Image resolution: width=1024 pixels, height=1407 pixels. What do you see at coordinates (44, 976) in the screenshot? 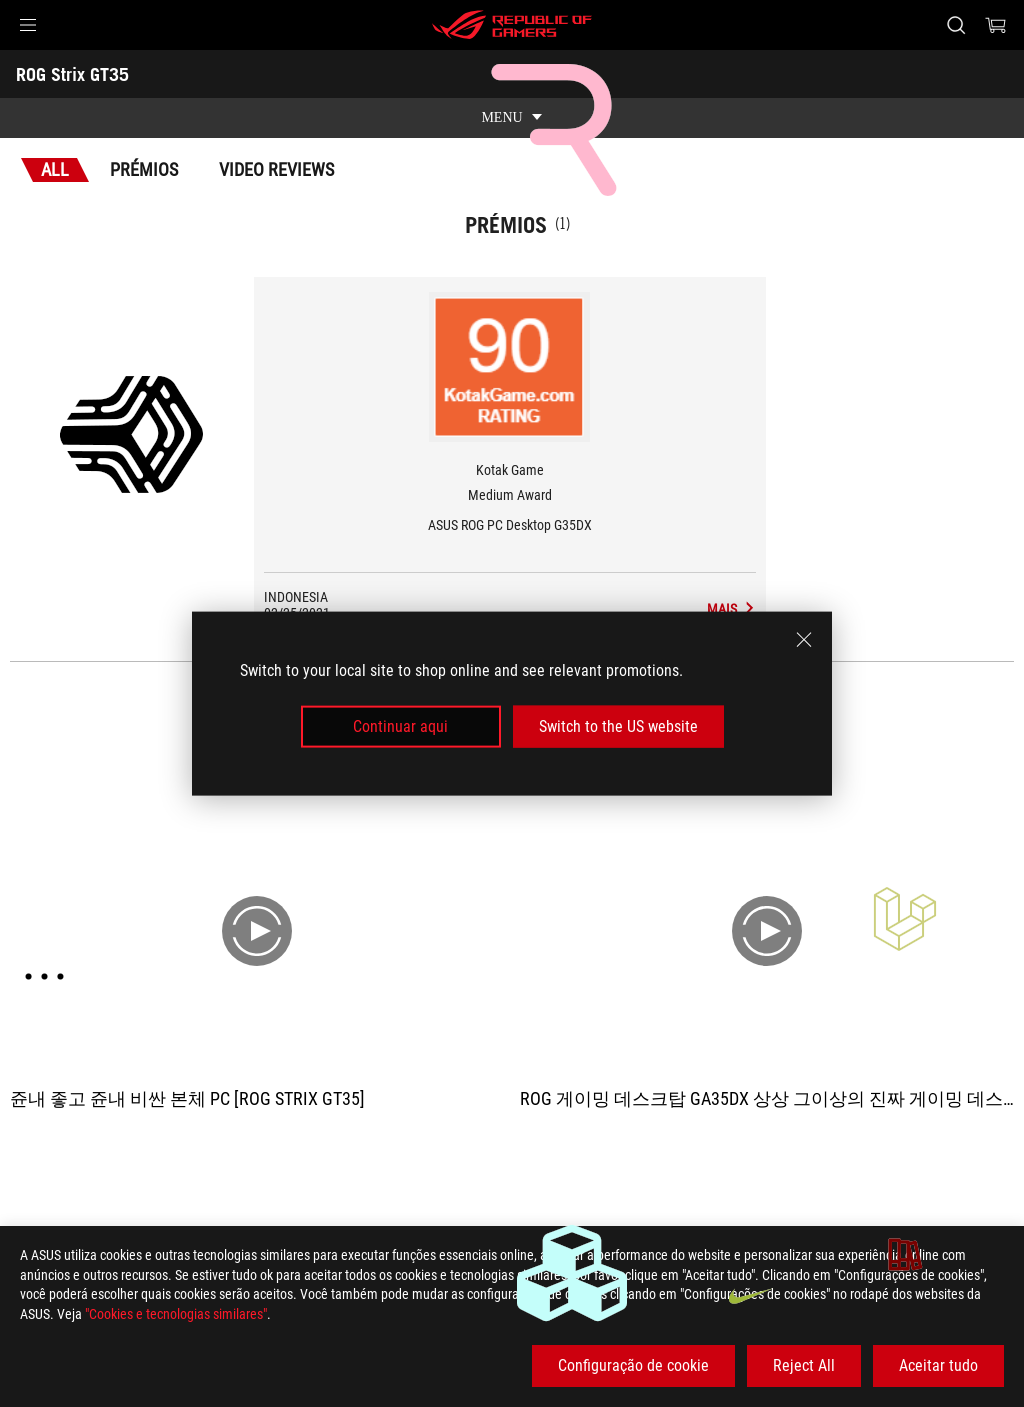
I see `access more options or actions` at bounding box center [44, 976].